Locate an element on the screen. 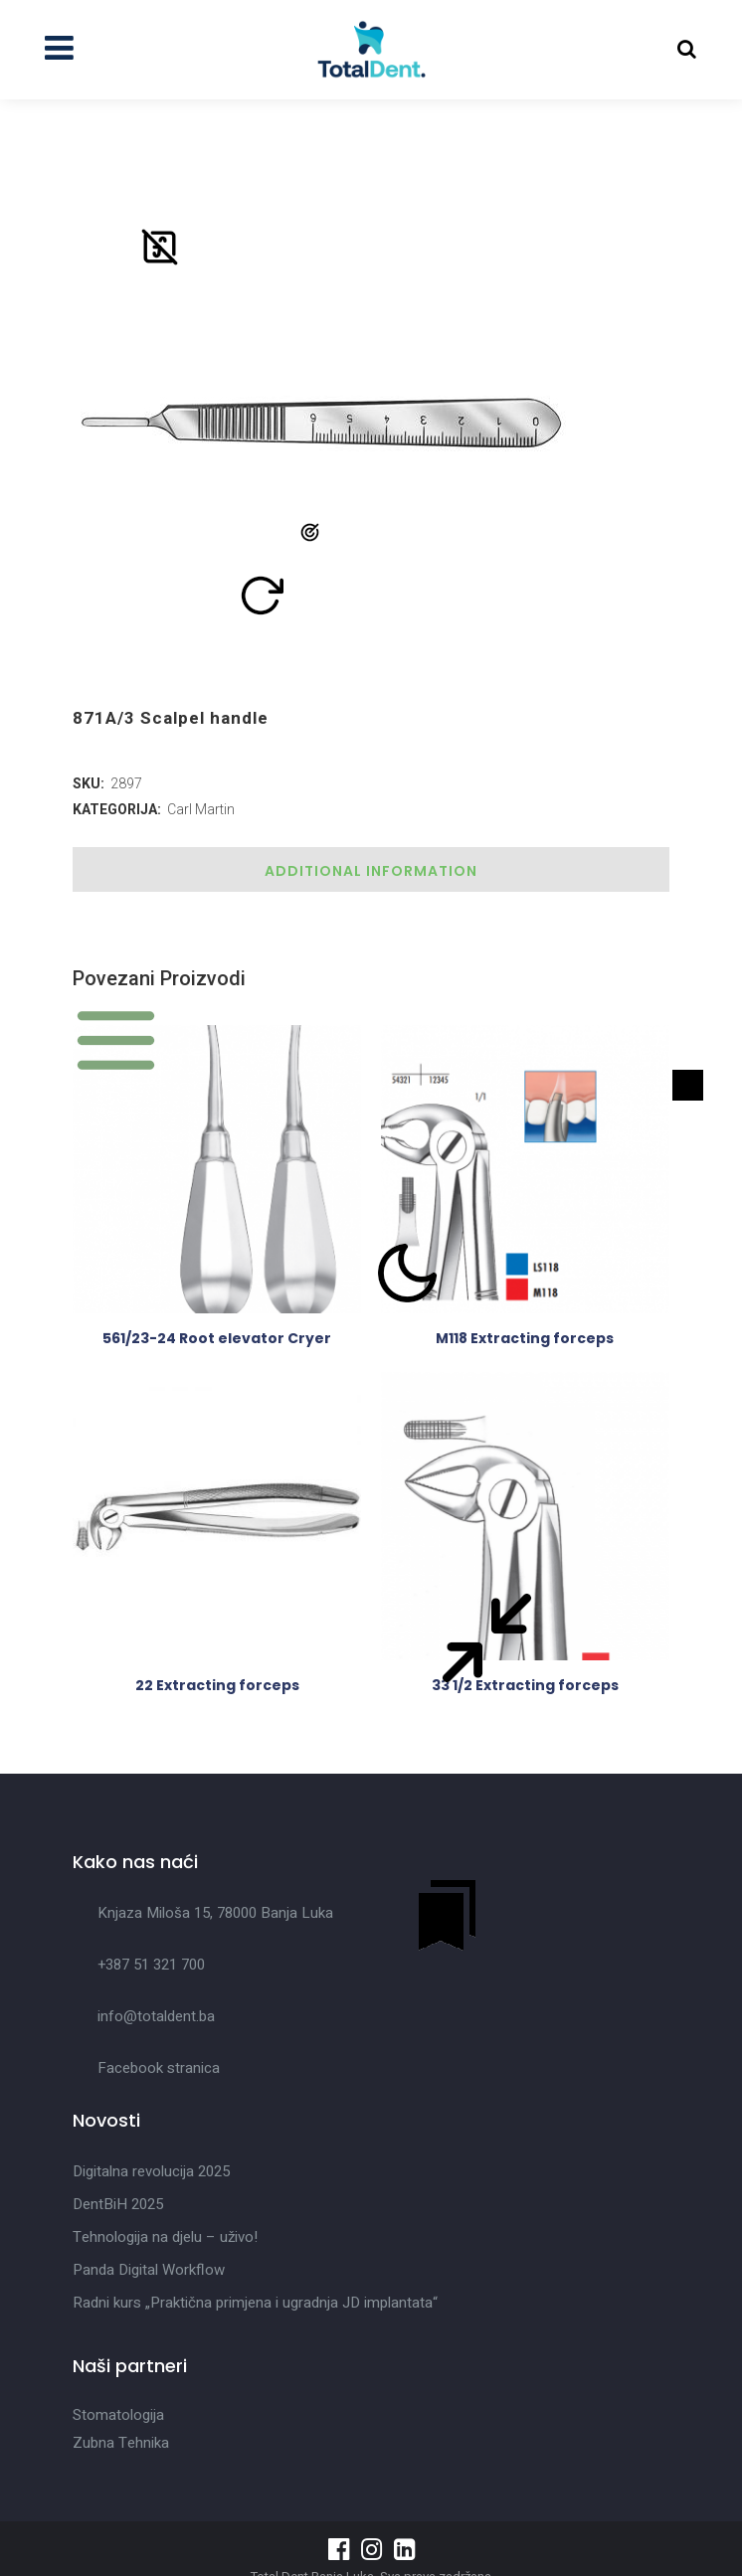 Image resolution: width=742 pixels, height=2576 pixels. minimize or collapse the current window is located at coordinates (486, 1637).